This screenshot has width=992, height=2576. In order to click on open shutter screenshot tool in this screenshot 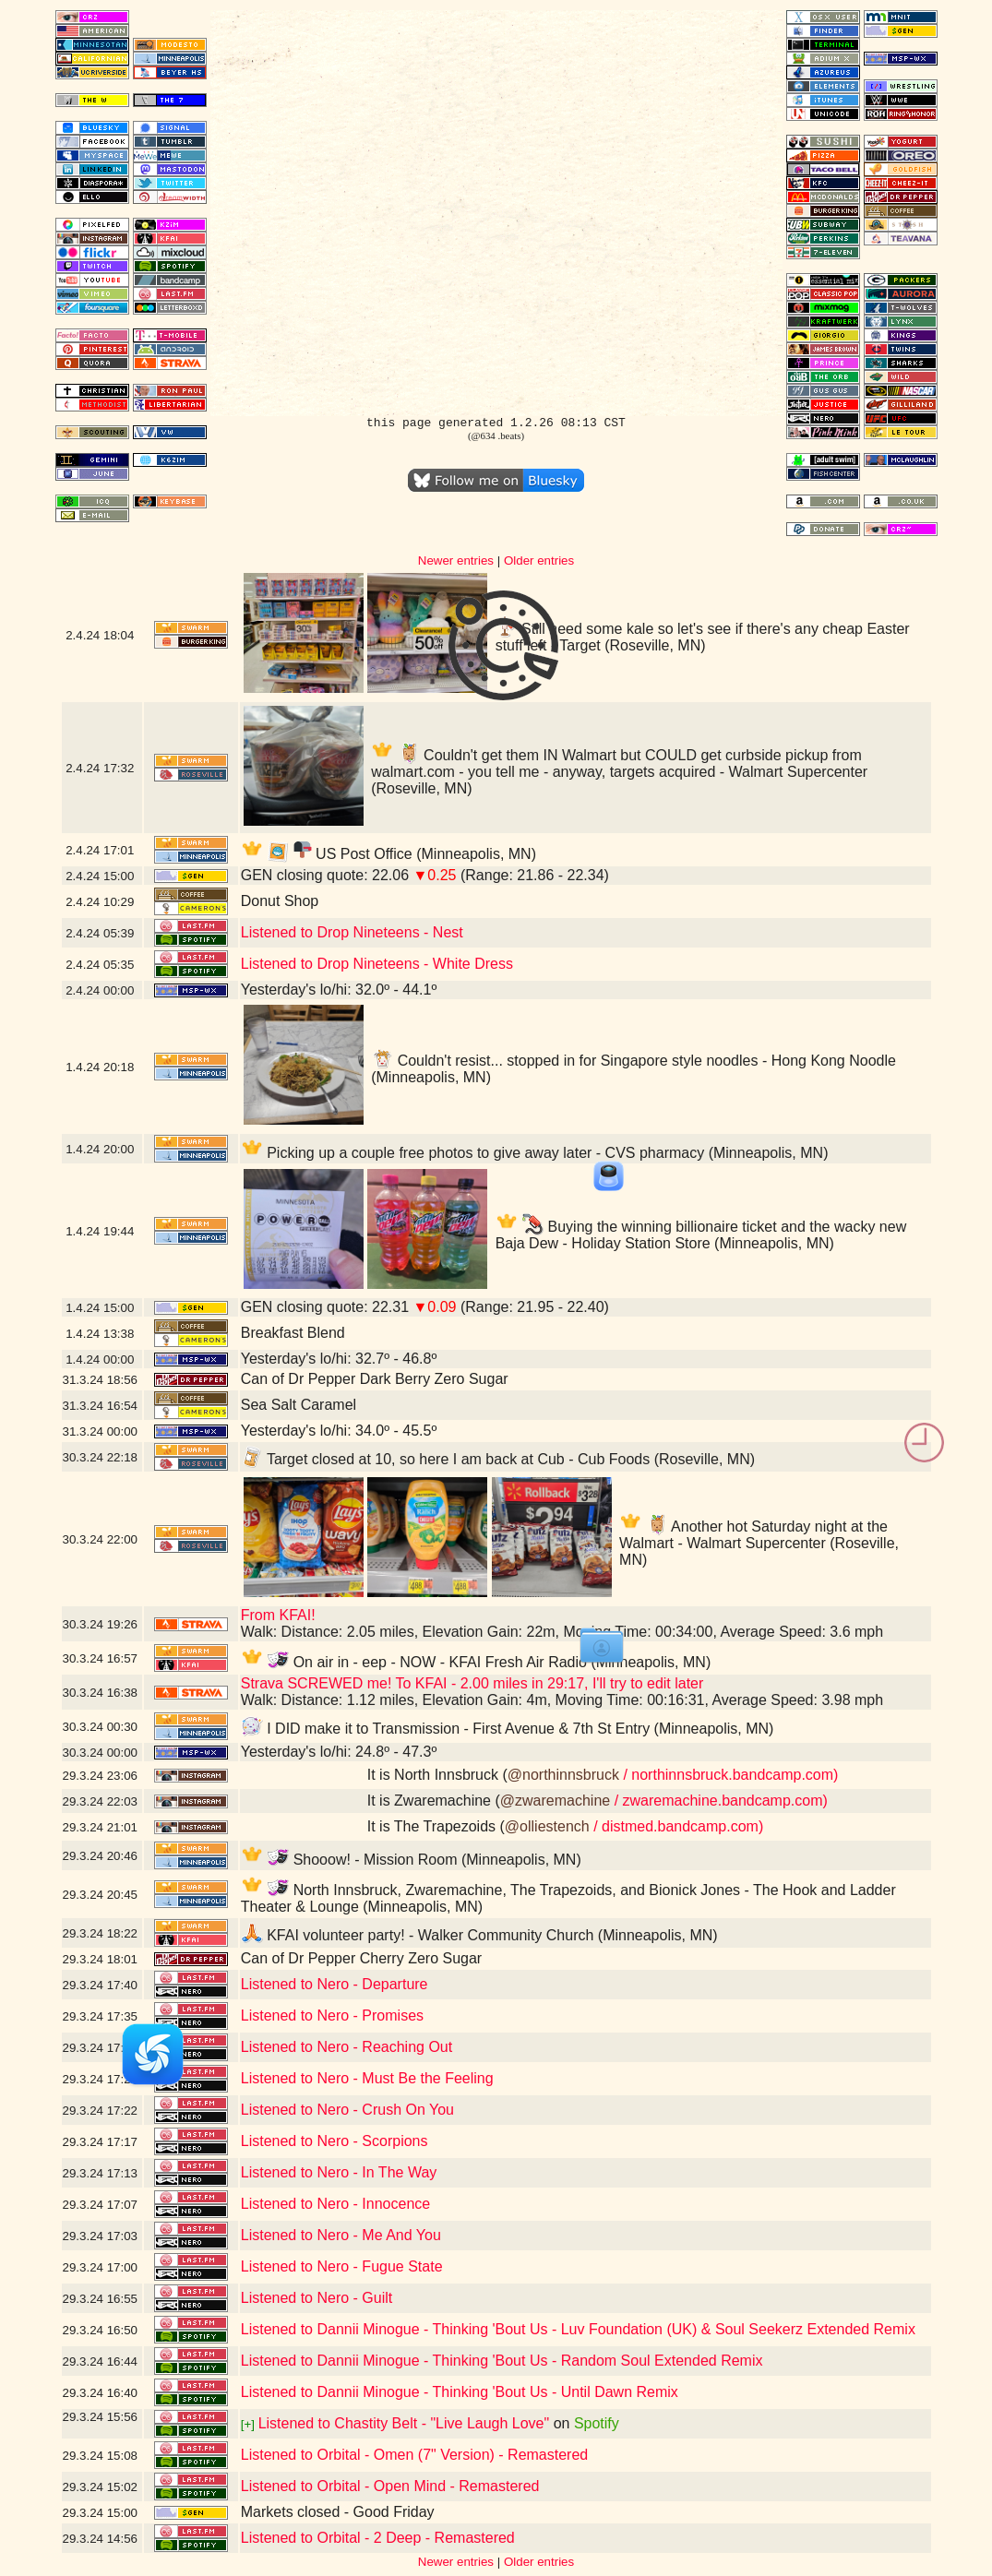, I will do `click(152, 2054)`.